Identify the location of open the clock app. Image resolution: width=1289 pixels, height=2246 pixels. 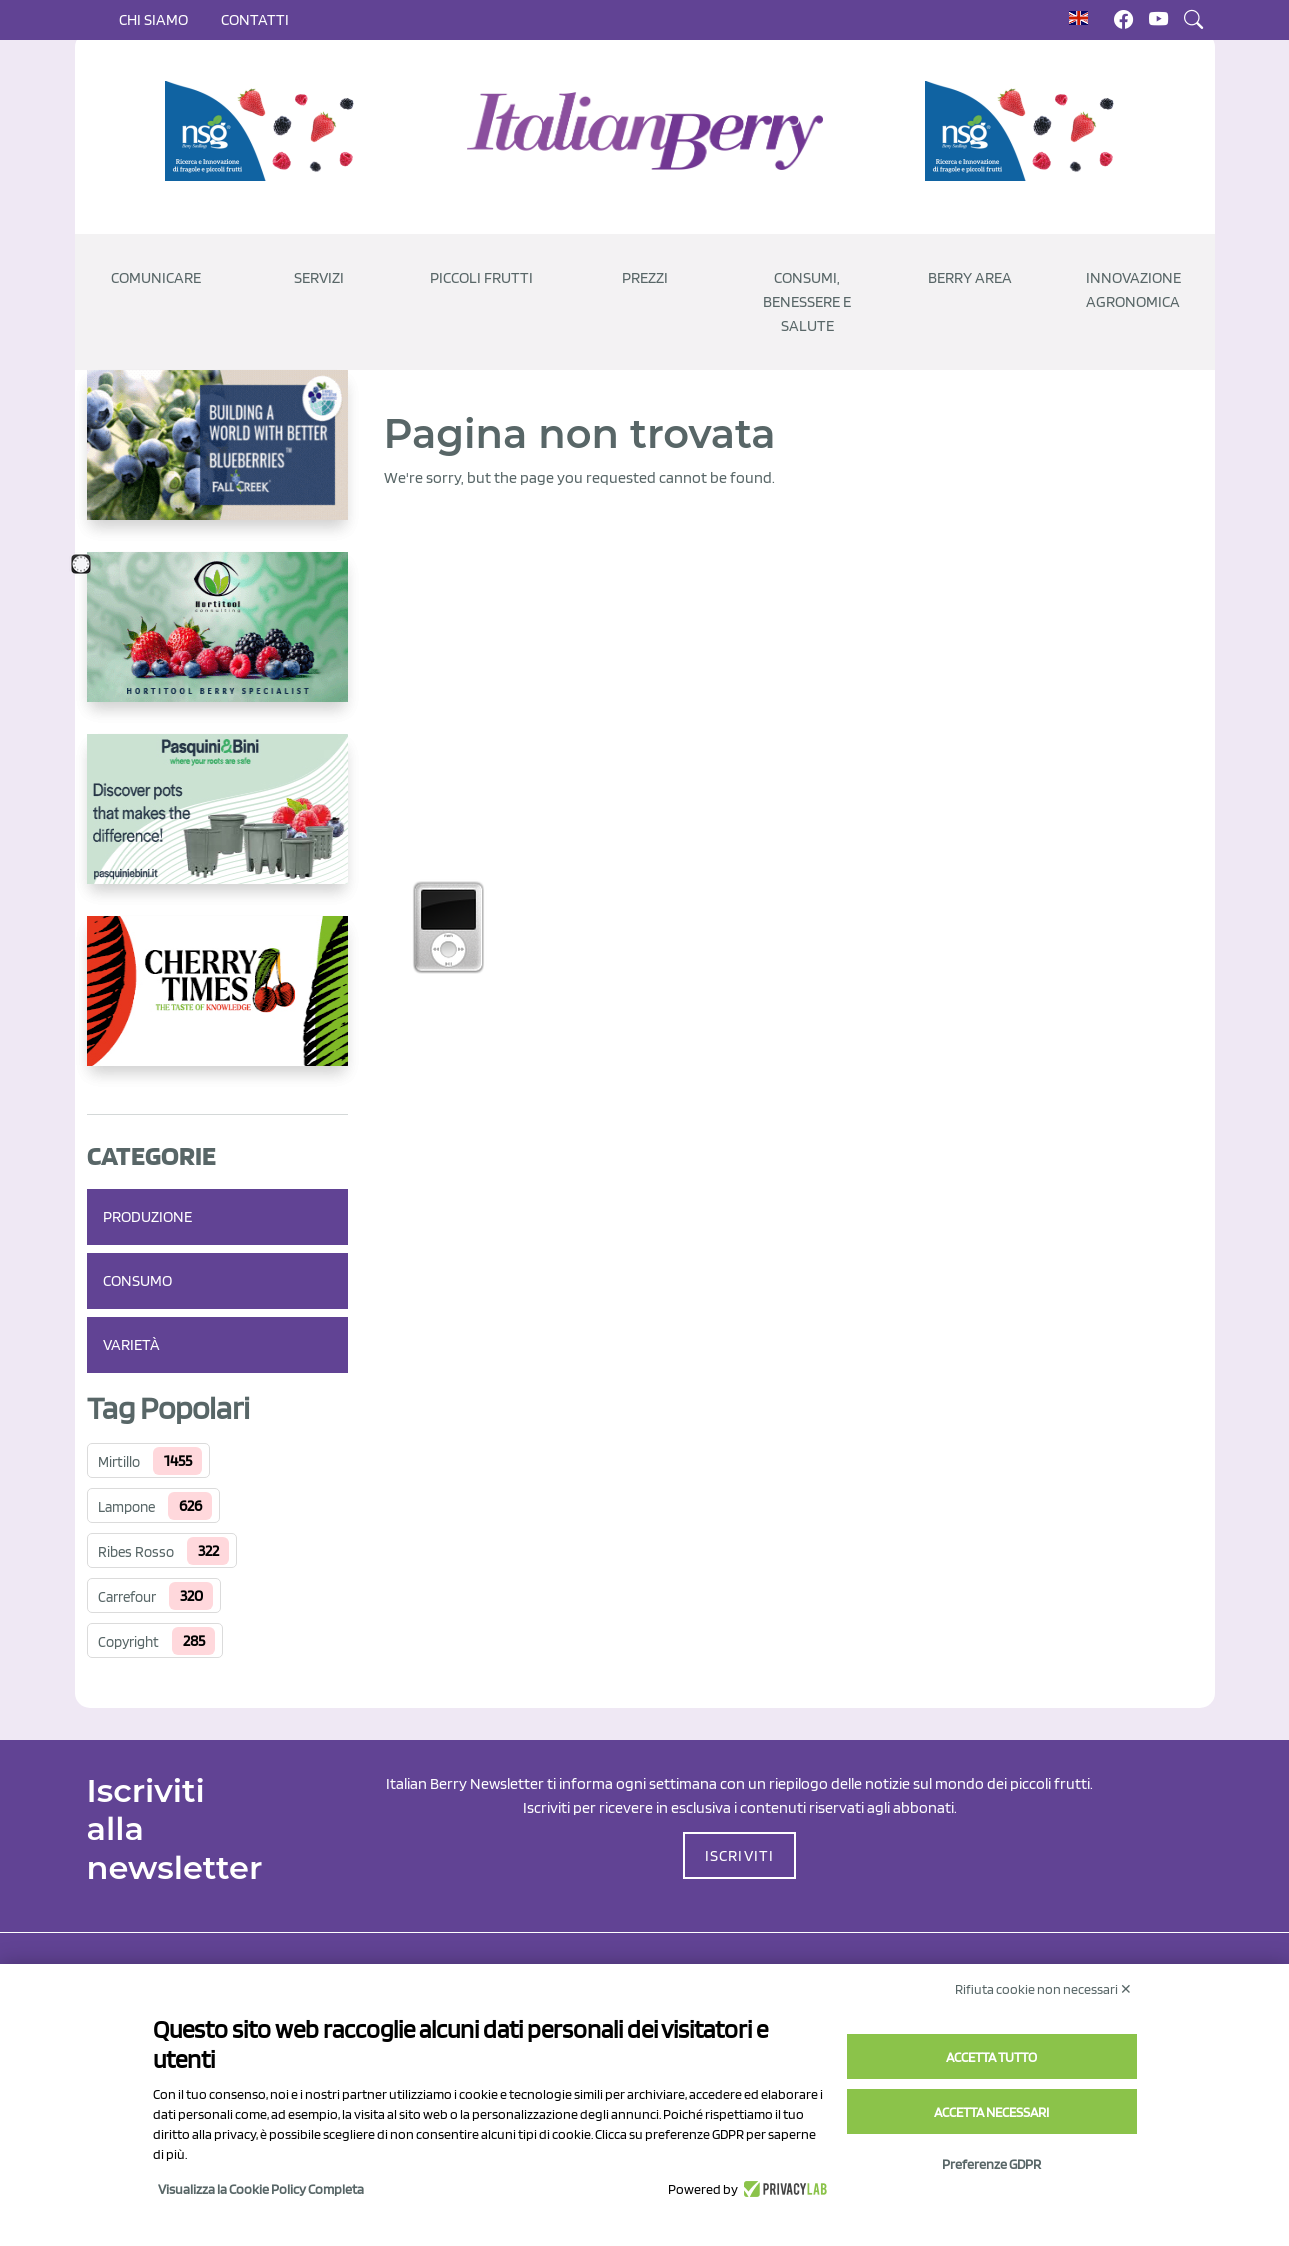
(81, 564).